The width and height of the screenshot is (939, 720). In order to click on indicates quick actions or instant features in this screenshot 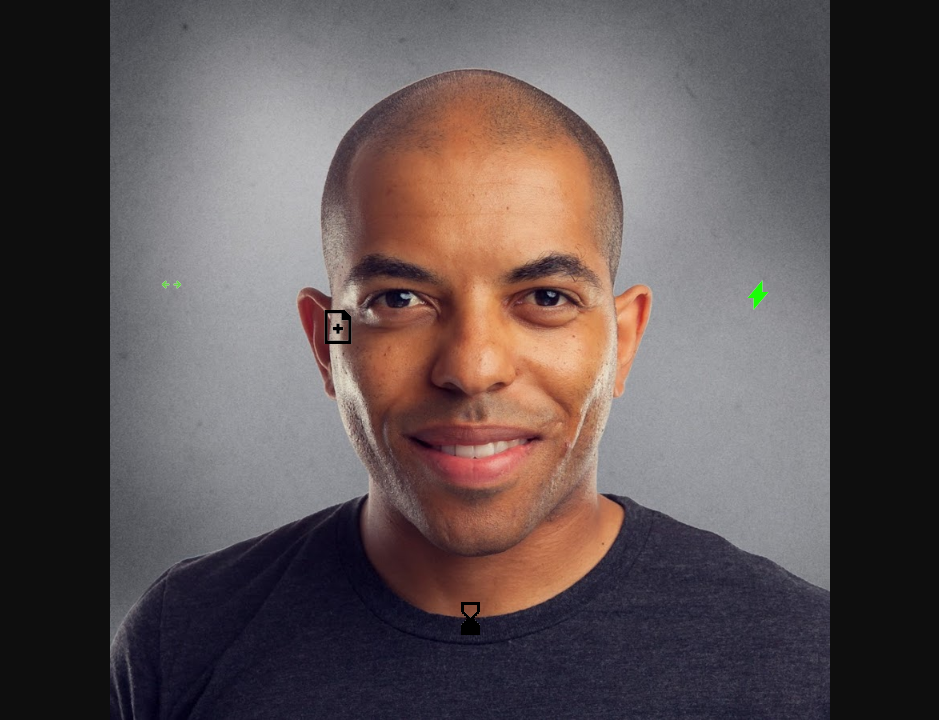, I will do `click(758, 295)`.